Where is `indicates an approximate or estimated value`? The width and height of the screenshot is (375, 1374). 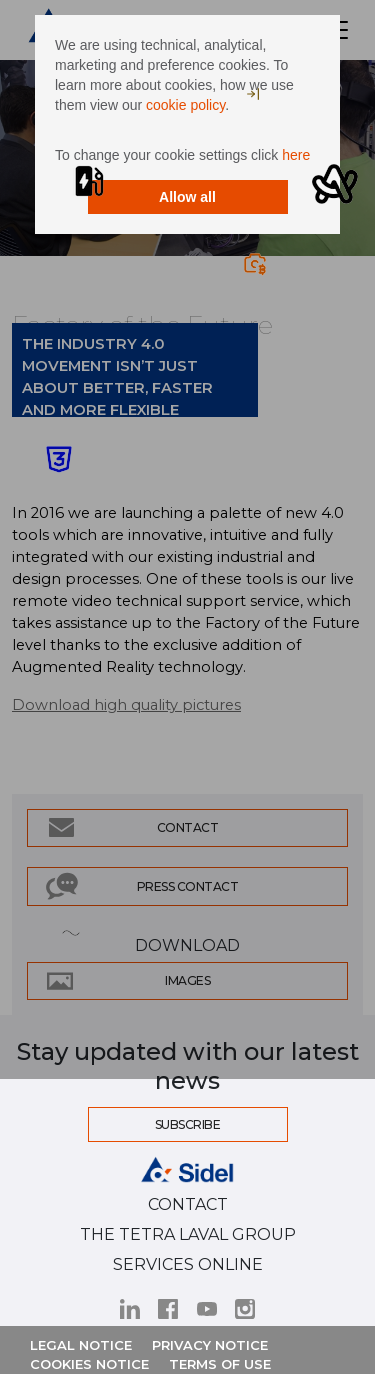 indicates an approximate or estimated value is located at coordinates (71, 933).